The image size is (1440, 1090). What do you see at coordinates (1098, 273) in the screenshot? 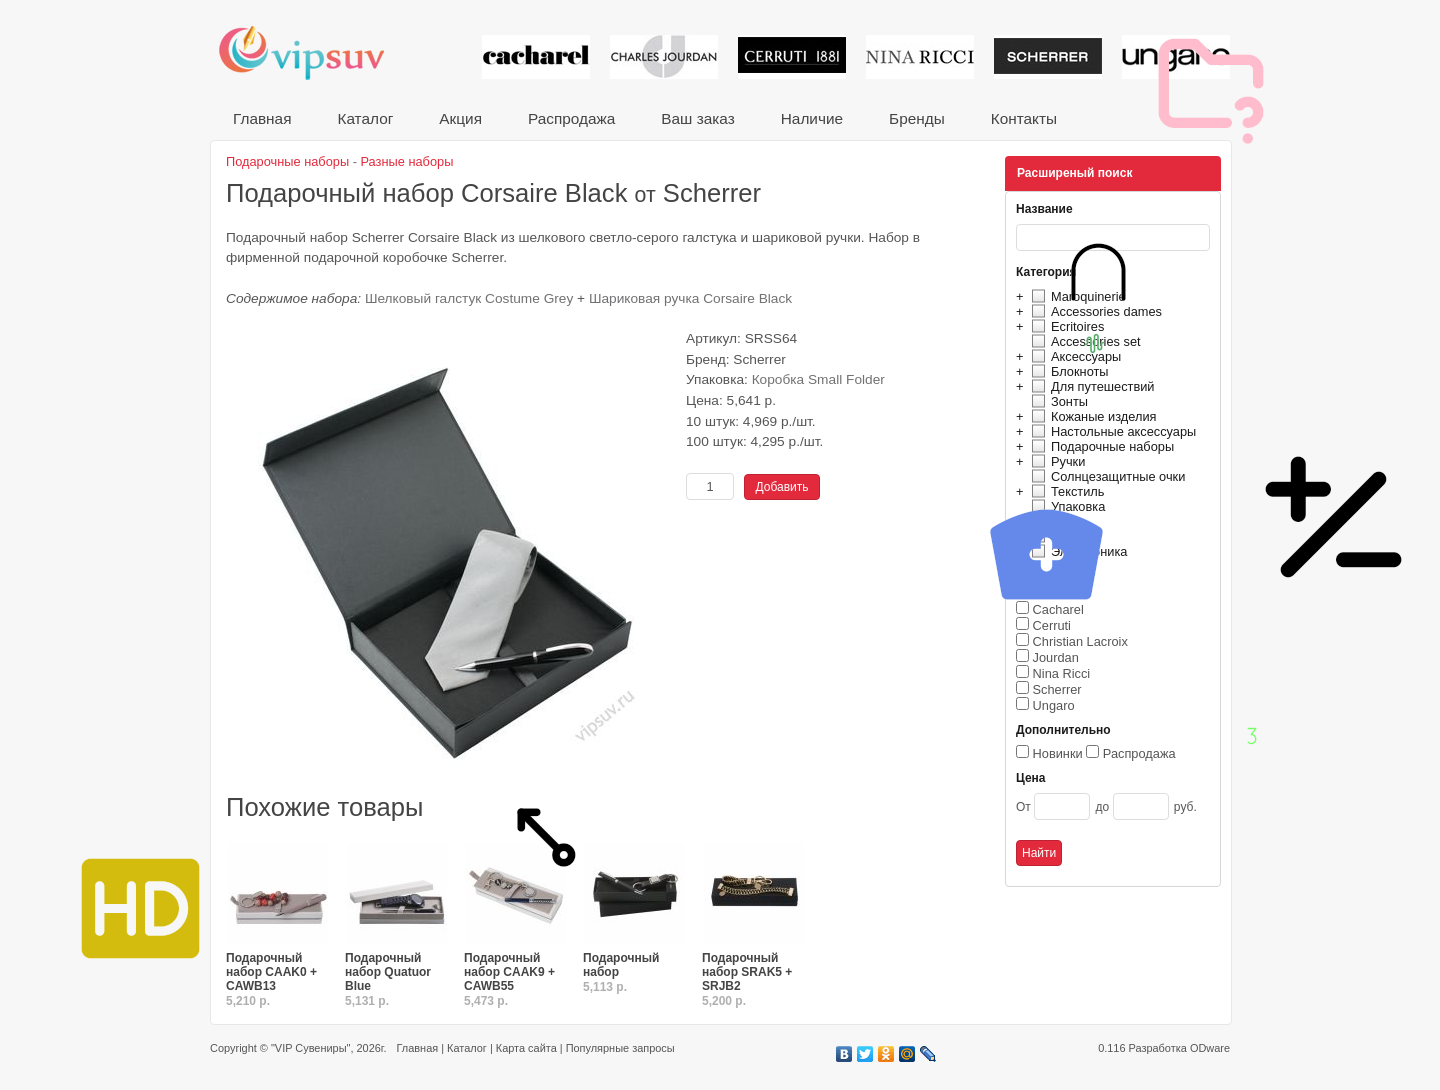
I see `indicates set intersection in data filtering` at bounding box center [1098, 273].